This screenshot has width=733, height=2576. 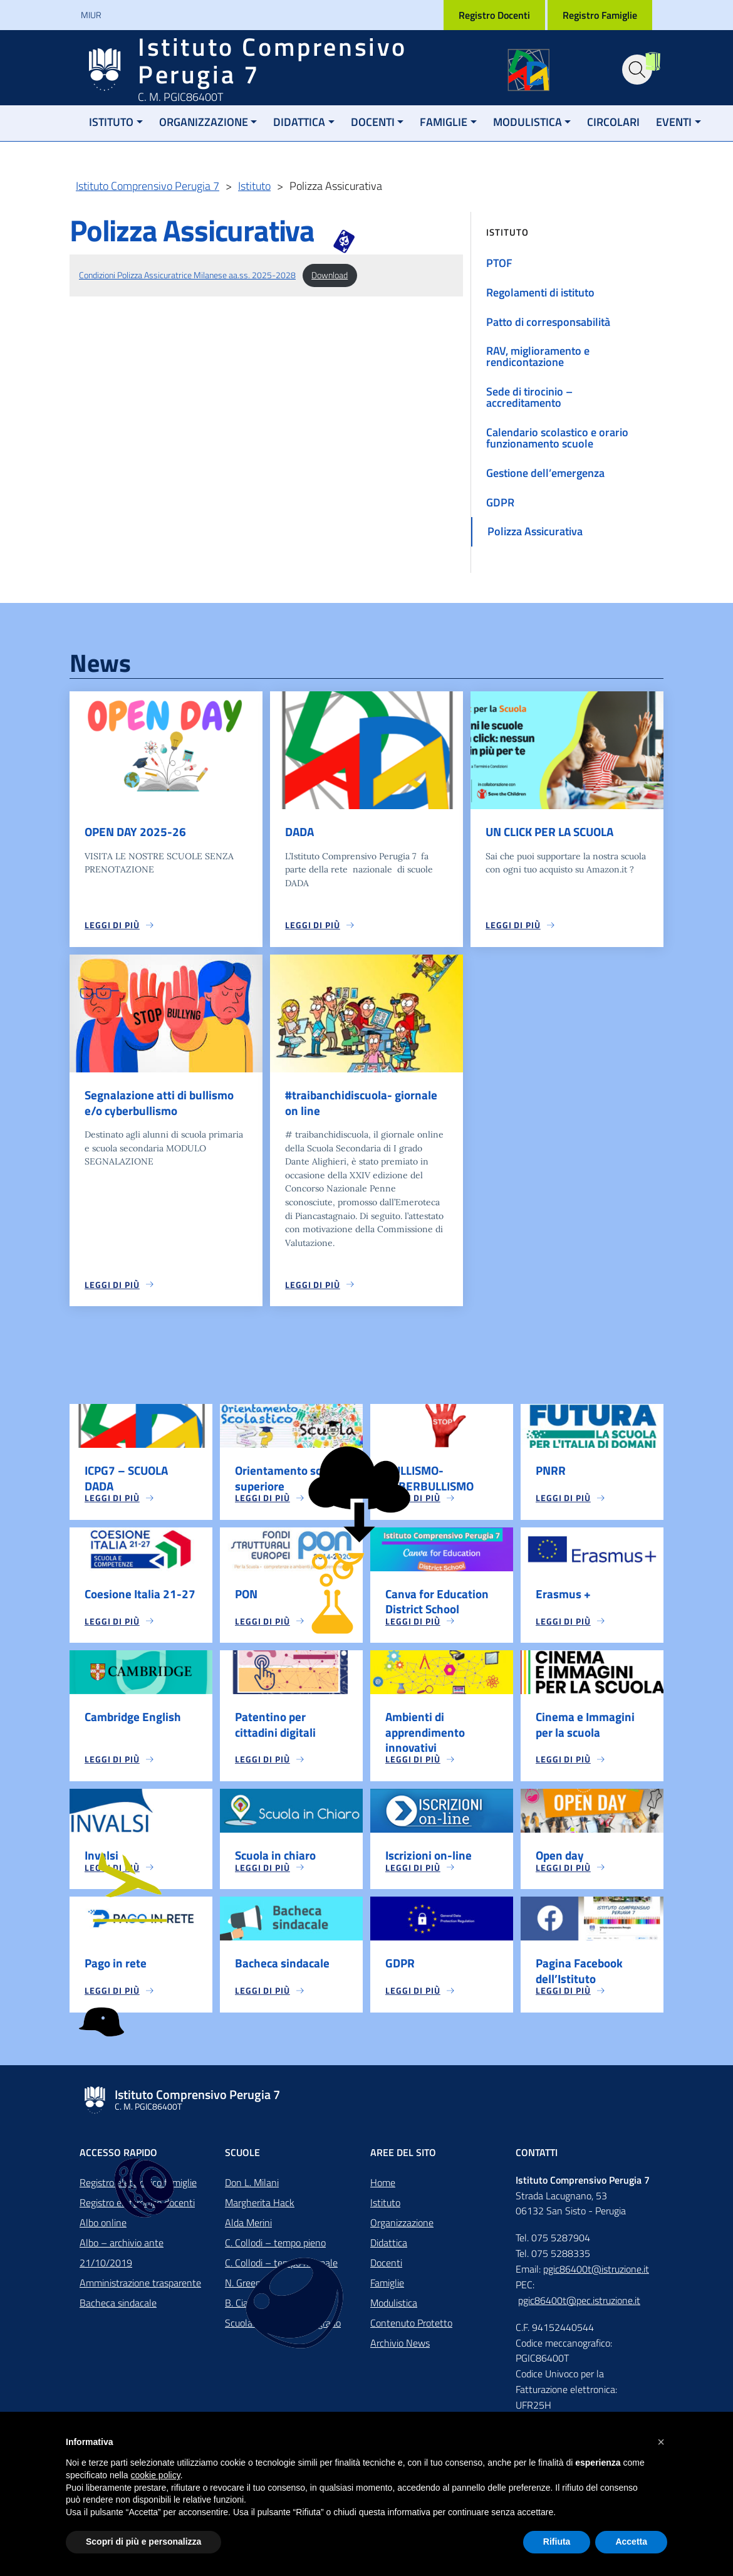 What do you see at coordinates (653, 61) in the screenshot?
I see `view your shopping bag contents` at bounding box center [653, 61].